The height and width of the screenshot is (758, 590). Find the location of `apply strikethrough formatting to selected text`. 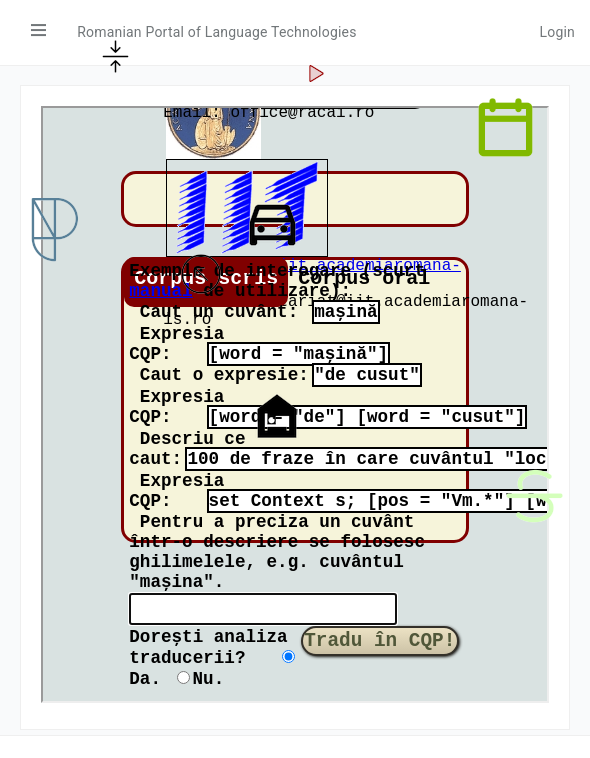

apply strikethrough formatting to selected text is located at coordinates (534, 496).